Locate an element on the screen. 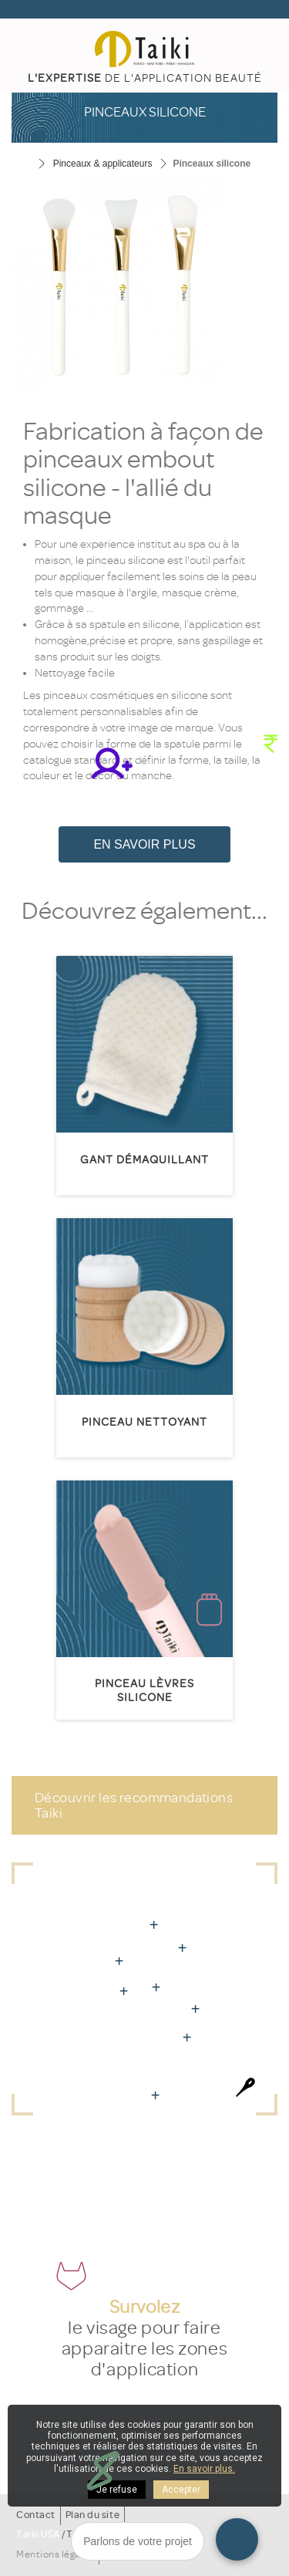 The image size is (289, 2576). view price in Indian rupees is located at coordinates (270, 743).